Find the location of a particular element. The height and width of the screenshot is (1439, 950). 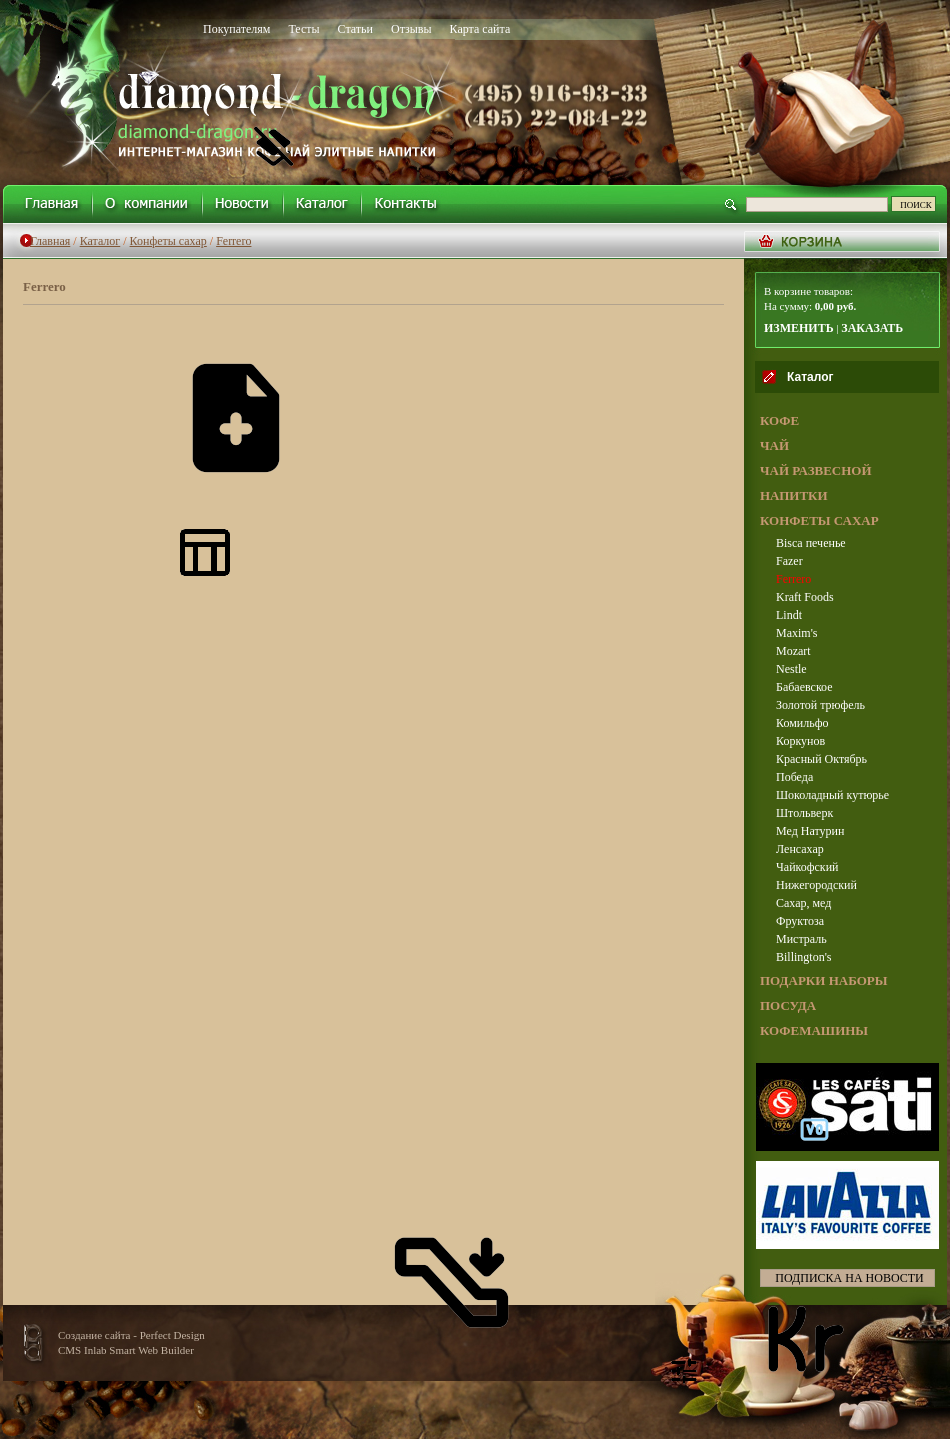

adjust settings or preferences is located at coordinates (684, 1371).